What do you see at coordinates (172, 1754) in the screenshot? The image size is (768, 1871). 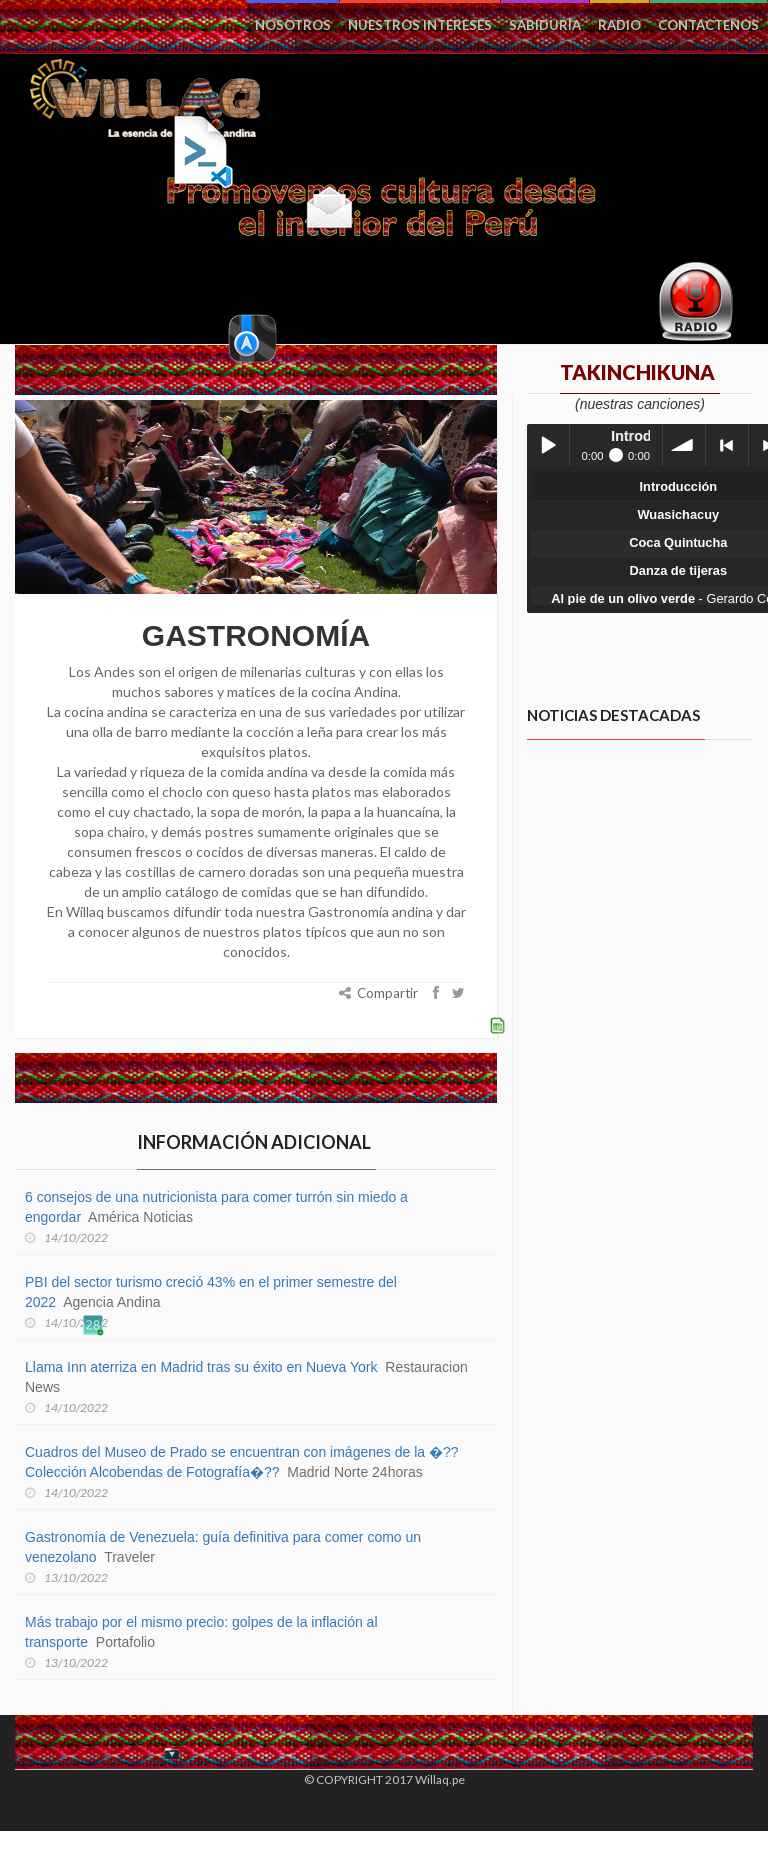 I see `open folder containing vue.js project files` at bounding box center [172, 1754].